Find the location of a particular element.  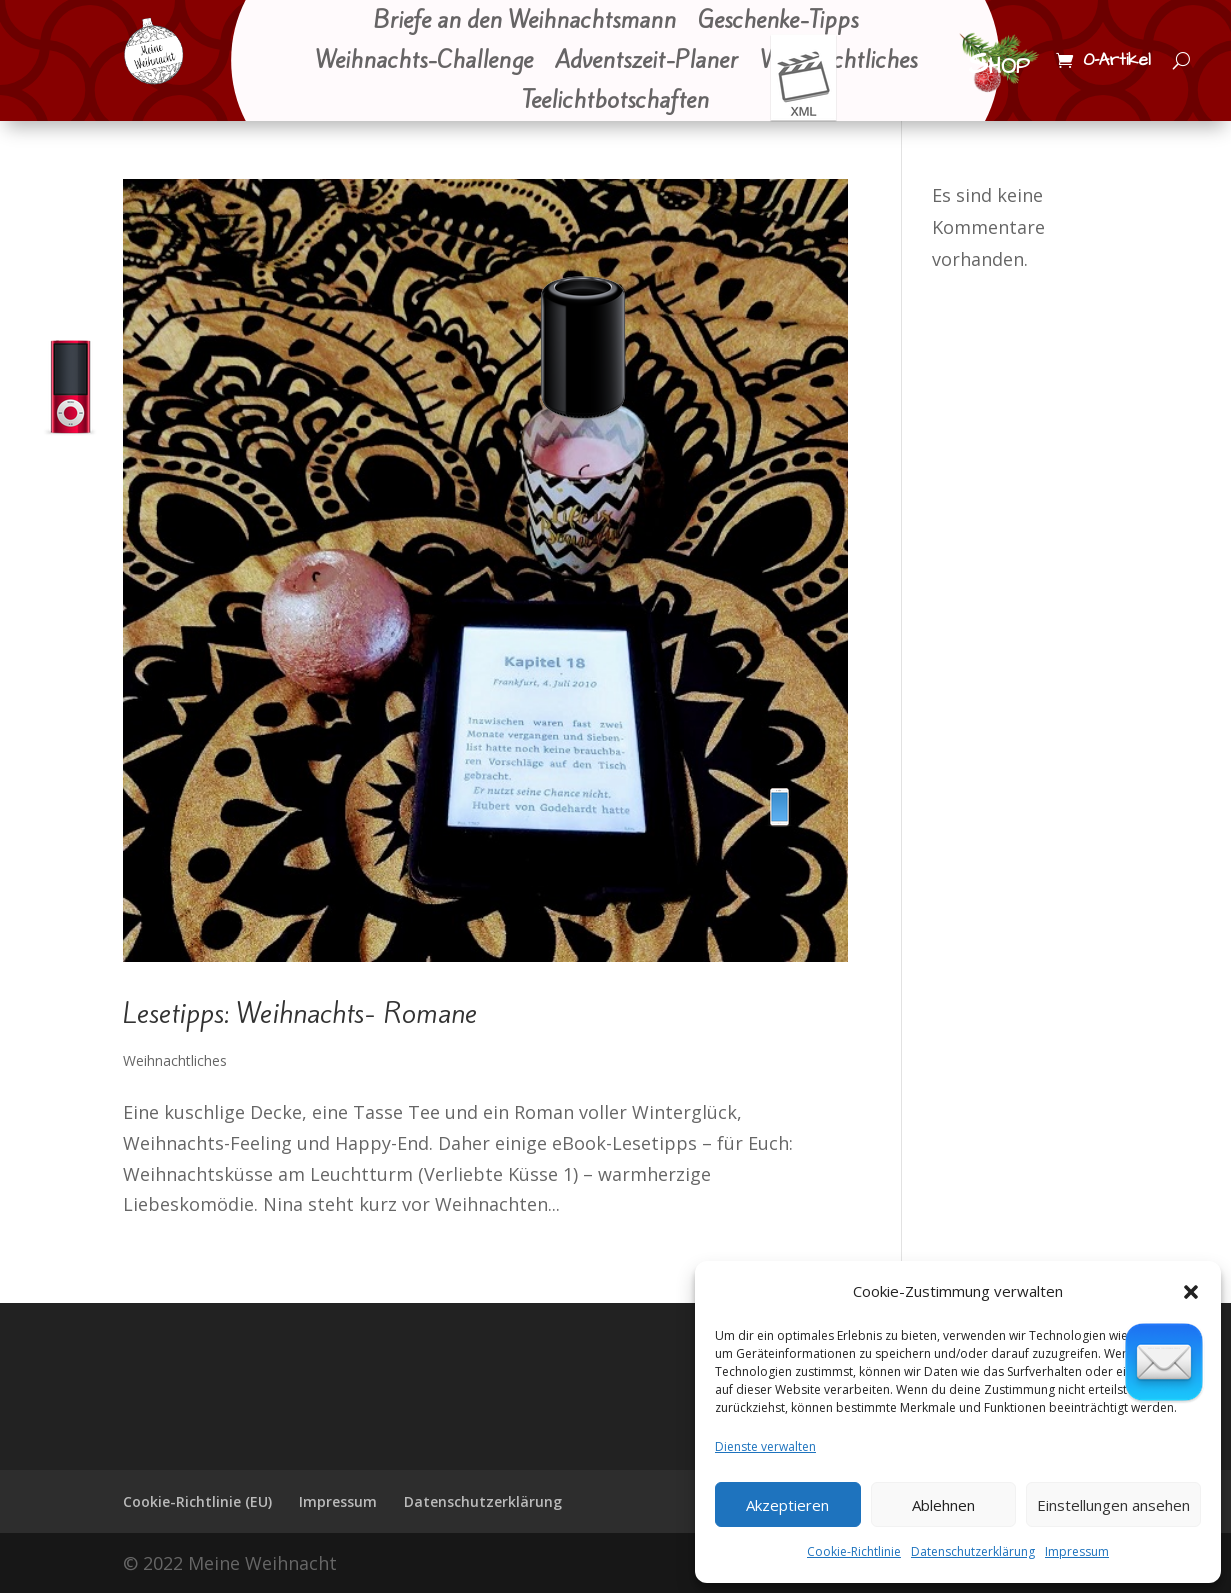

mac pro (2013 cylinder model) device icon is located at coordinates (583, 350).